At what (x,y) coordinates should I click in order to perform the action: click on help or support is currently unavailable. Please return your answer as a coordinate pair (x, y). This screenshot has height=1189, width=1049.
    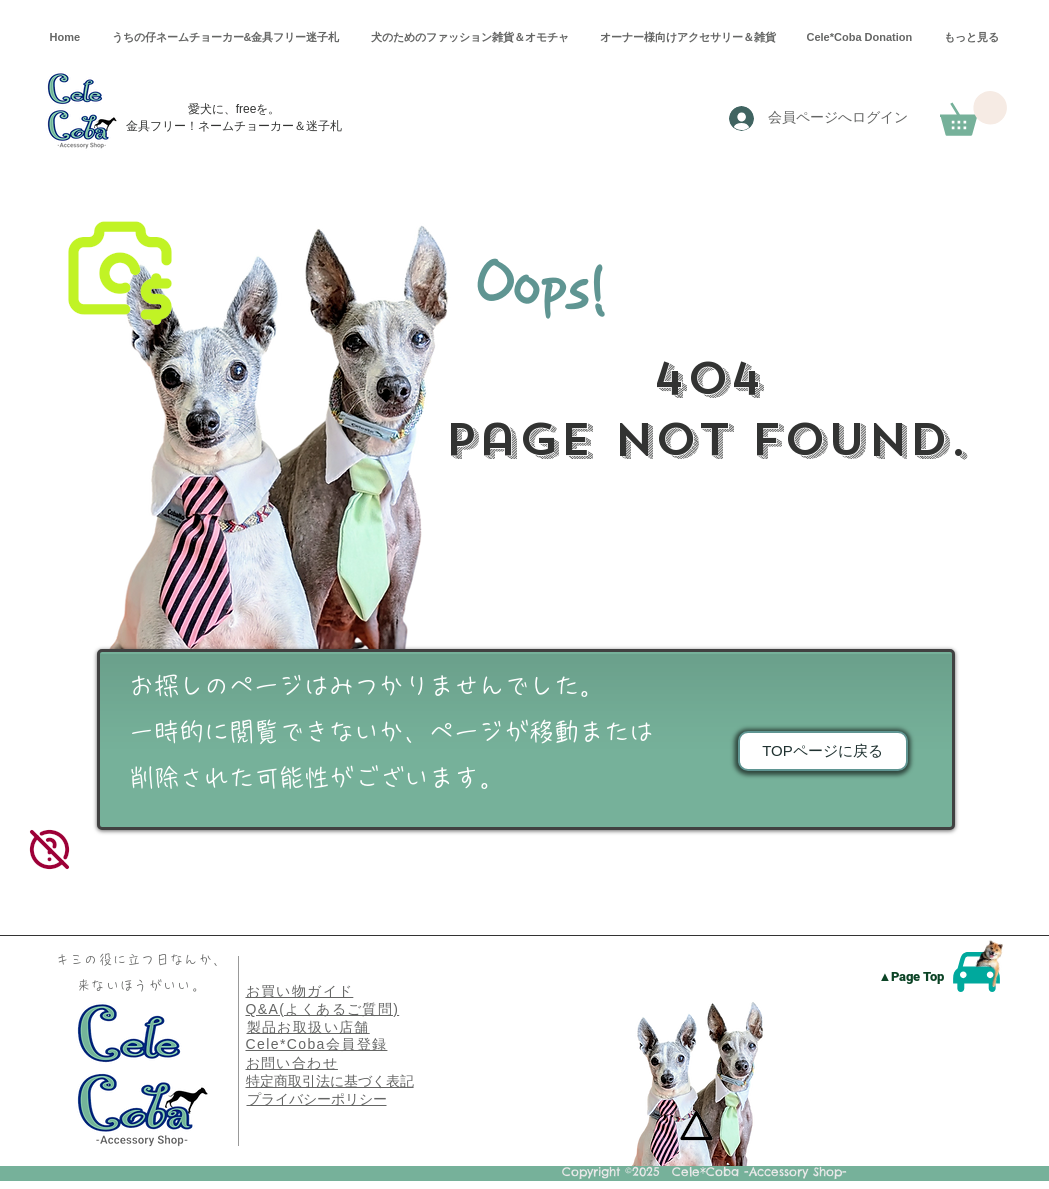
    Looking at the image, I should click on (49, 849).